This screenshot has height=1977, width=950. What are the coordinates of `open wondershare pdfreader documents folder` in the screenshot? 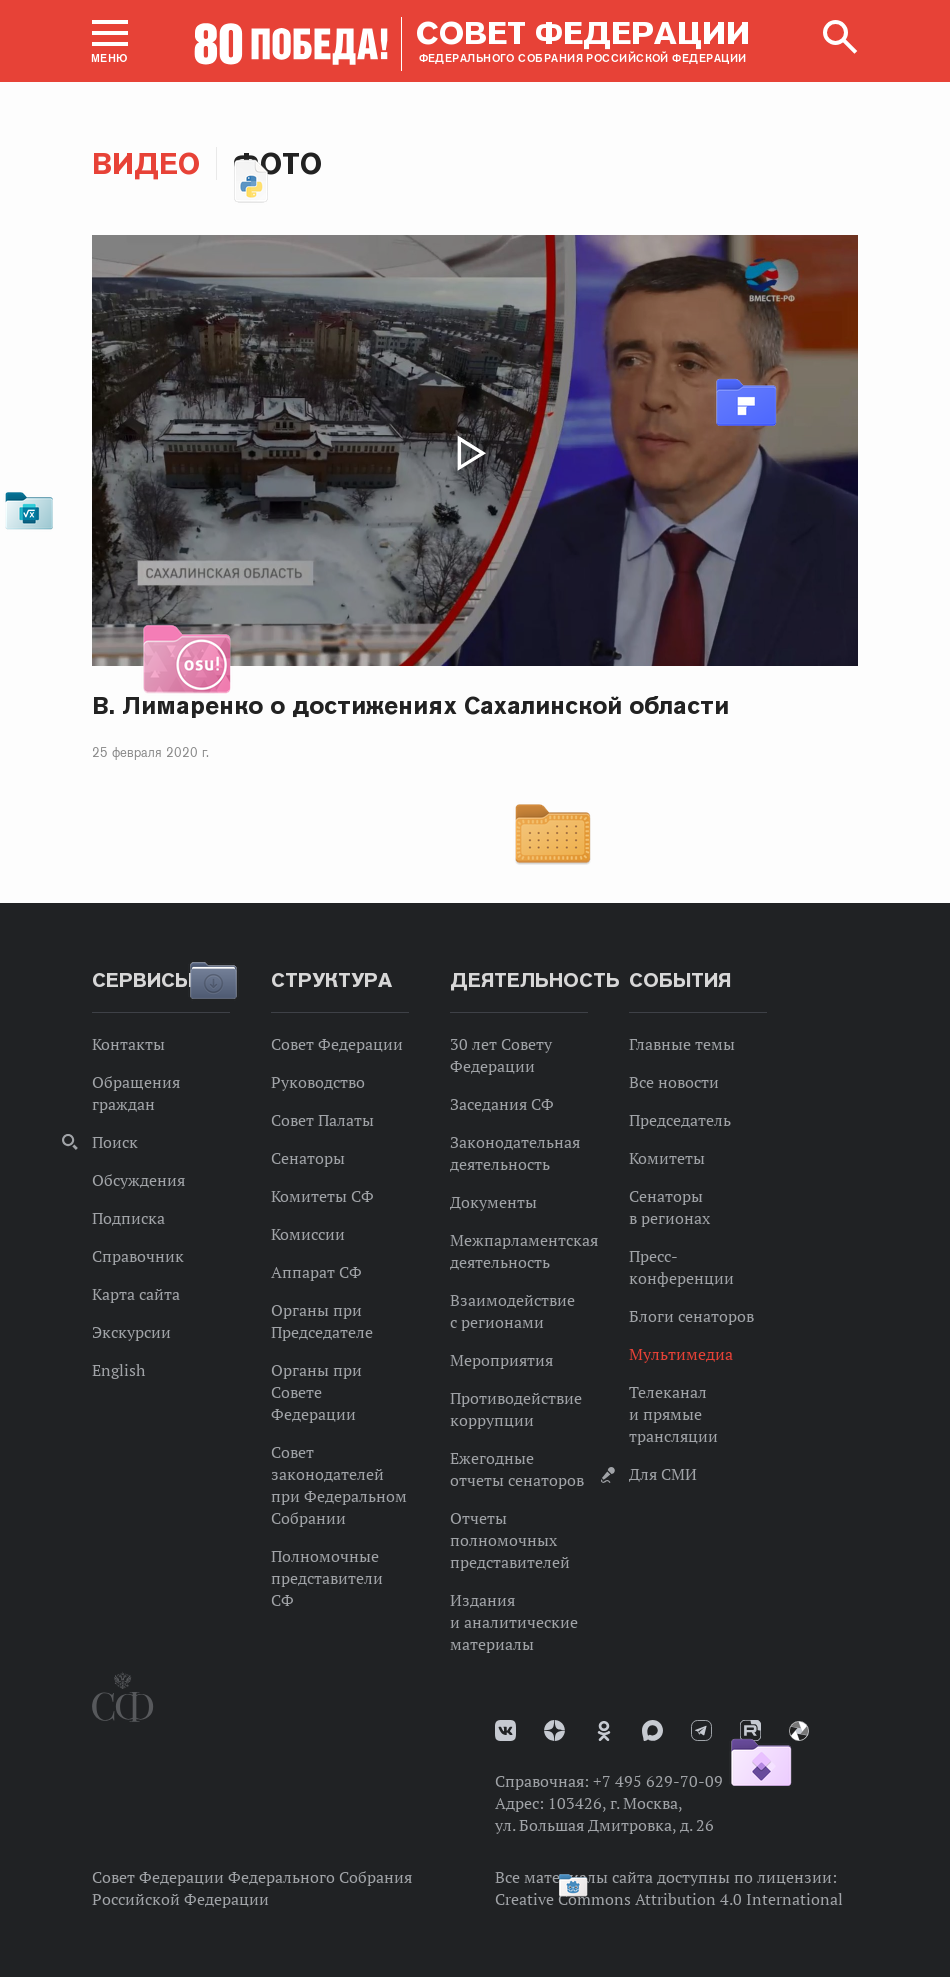 It's located at (746, 404).